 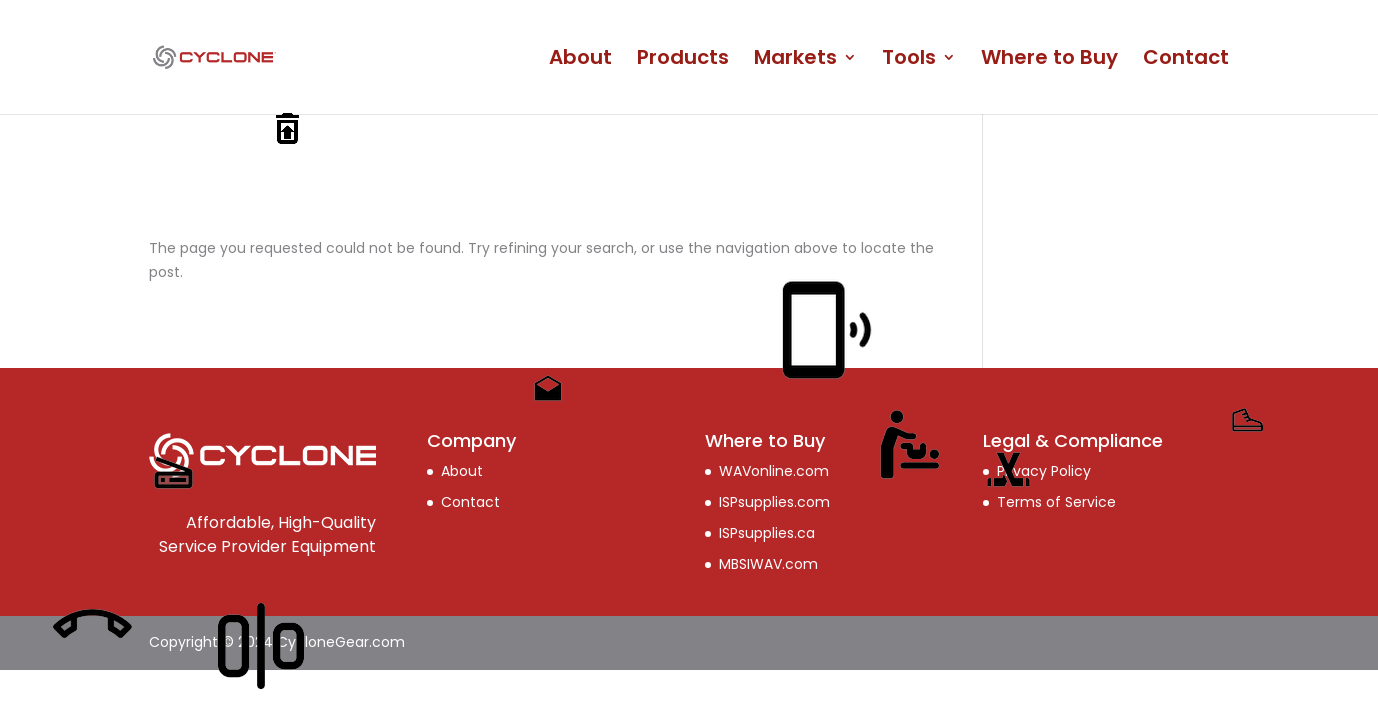 I want to click on center align elements horizontally, so click(x=261, y=646).